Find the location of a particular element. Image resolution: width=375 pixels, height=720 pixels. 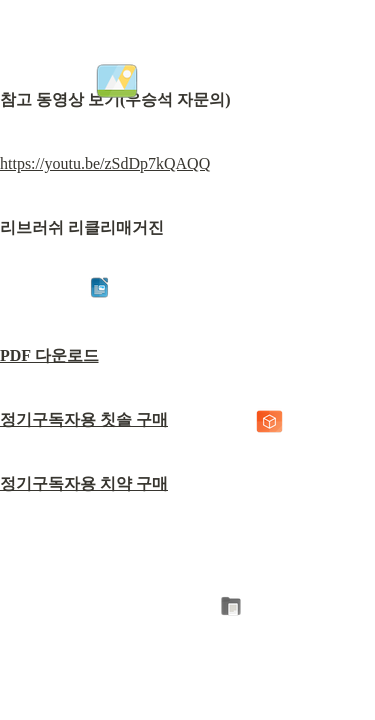

3D model file in STL ASCII format is located at coordinates (269, 420).